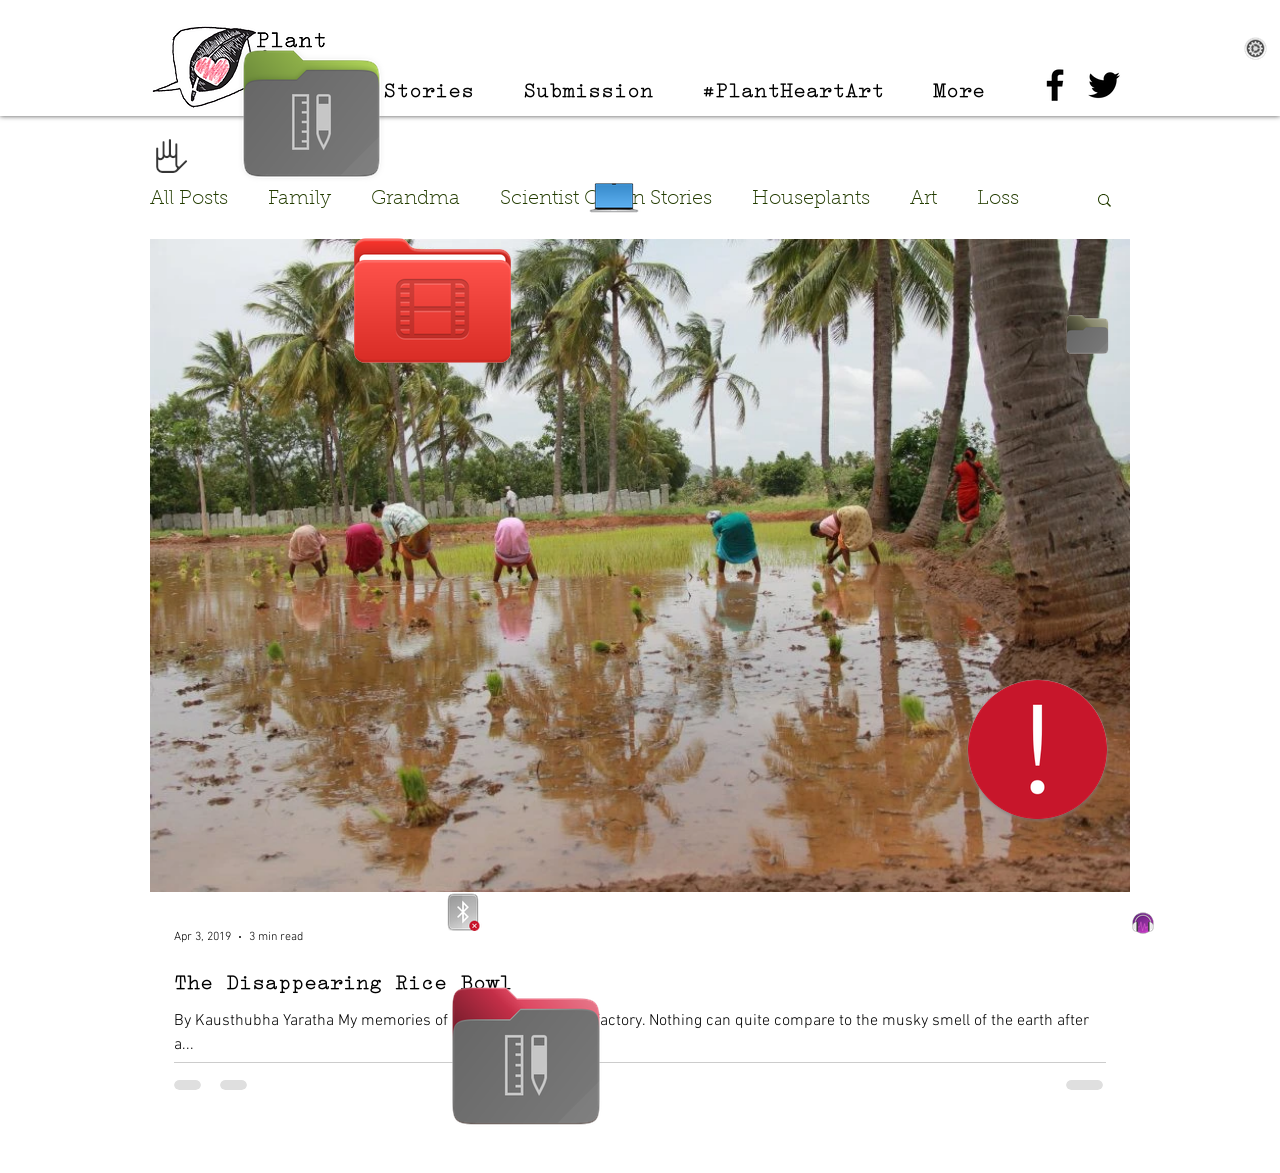 The width and height of the screenshot is (1280, 1173). What do you see at coordinates (463, 912) in the screenshot?
I see `bluetooth is currently disabled` at bounding box center [463, 912].